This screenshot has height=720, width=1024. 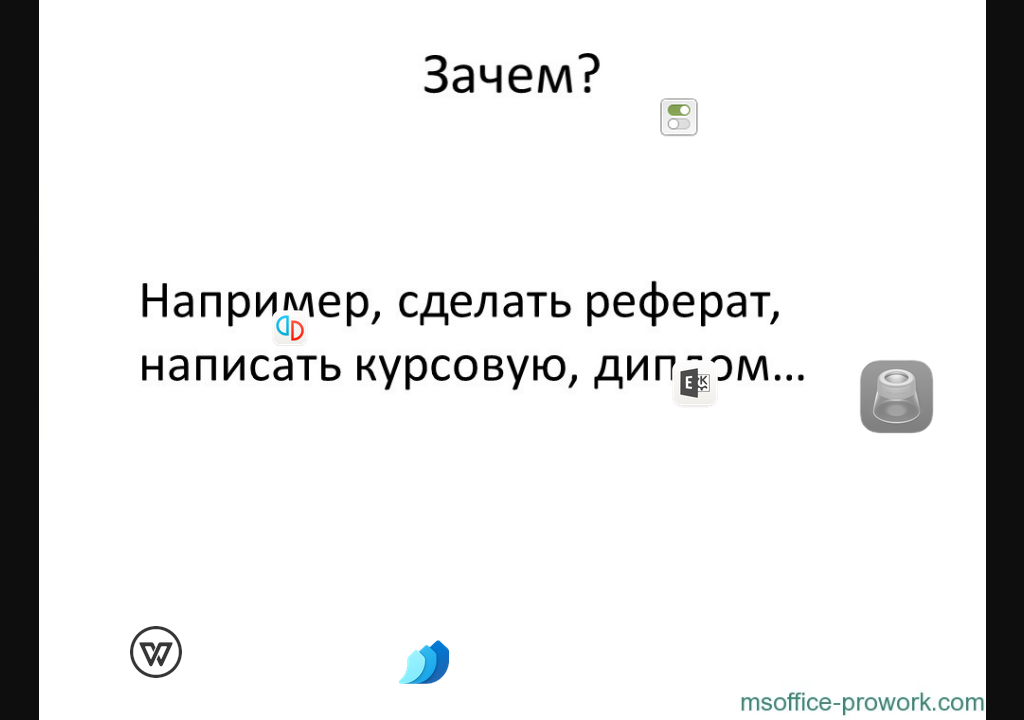 What do you see at coordinates (896, 396) in the screenshot?
I see `open preview app to view images and PDFs` at bounding box center [896, 396].